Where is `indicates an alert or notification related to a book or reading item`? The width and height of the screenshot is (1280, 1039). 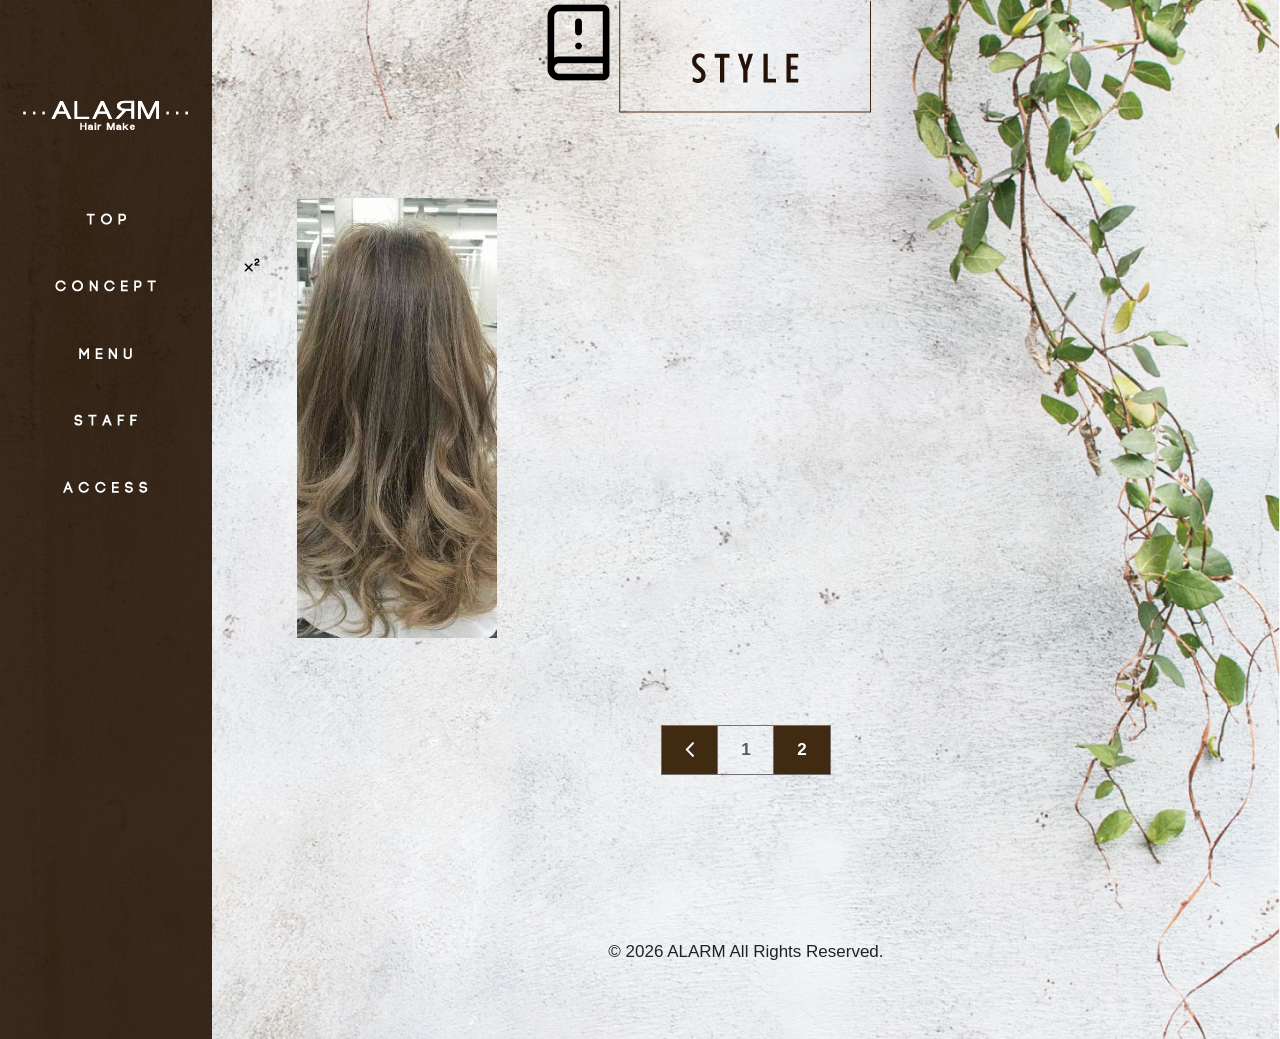 indicates an alert or notification related to a book or reading item is located at coordinates (578, 42).